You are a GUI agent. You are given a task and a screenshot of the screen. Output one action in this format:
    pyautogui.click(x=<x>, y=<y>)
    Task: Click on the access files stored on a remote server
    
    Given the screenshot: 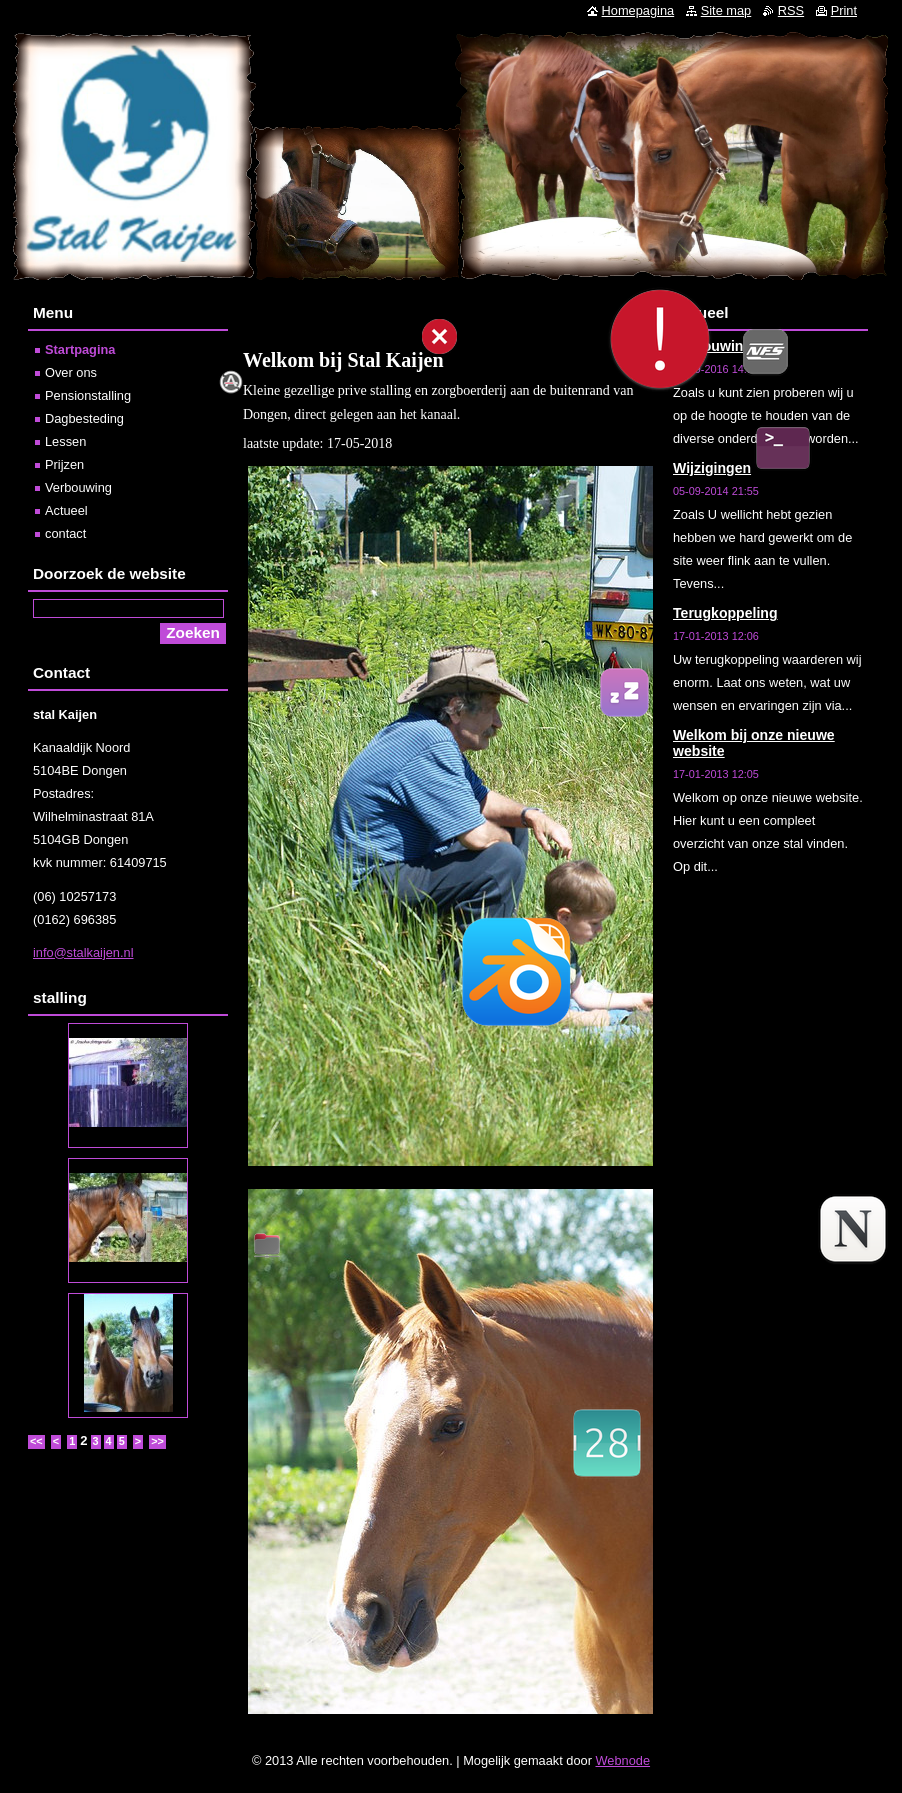 What is the action you would take?
    pyautogui.click(x=267, y=1245)
    